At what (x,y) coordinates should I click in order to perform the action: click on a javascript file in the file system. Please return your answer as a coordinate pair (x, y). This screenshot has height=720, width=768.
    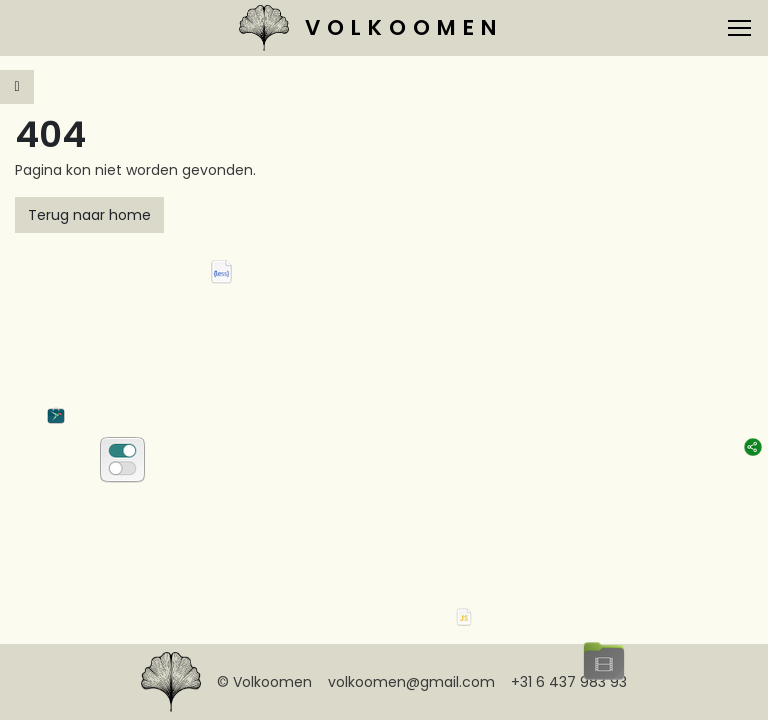
    Looking at the image, I should click on (464, 617).